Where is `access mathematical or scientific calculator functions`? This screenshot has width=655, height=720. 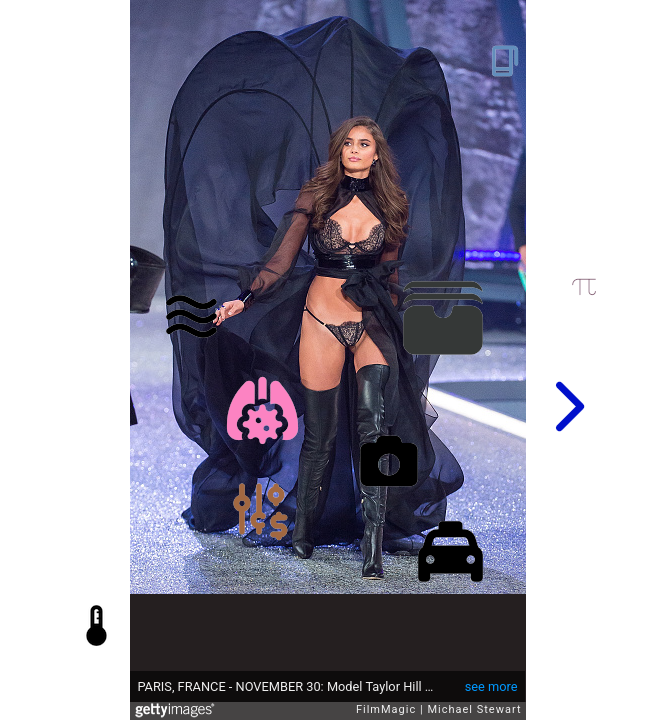
access mathematical or scientific calculator functions is located at coordinates (584, 286).